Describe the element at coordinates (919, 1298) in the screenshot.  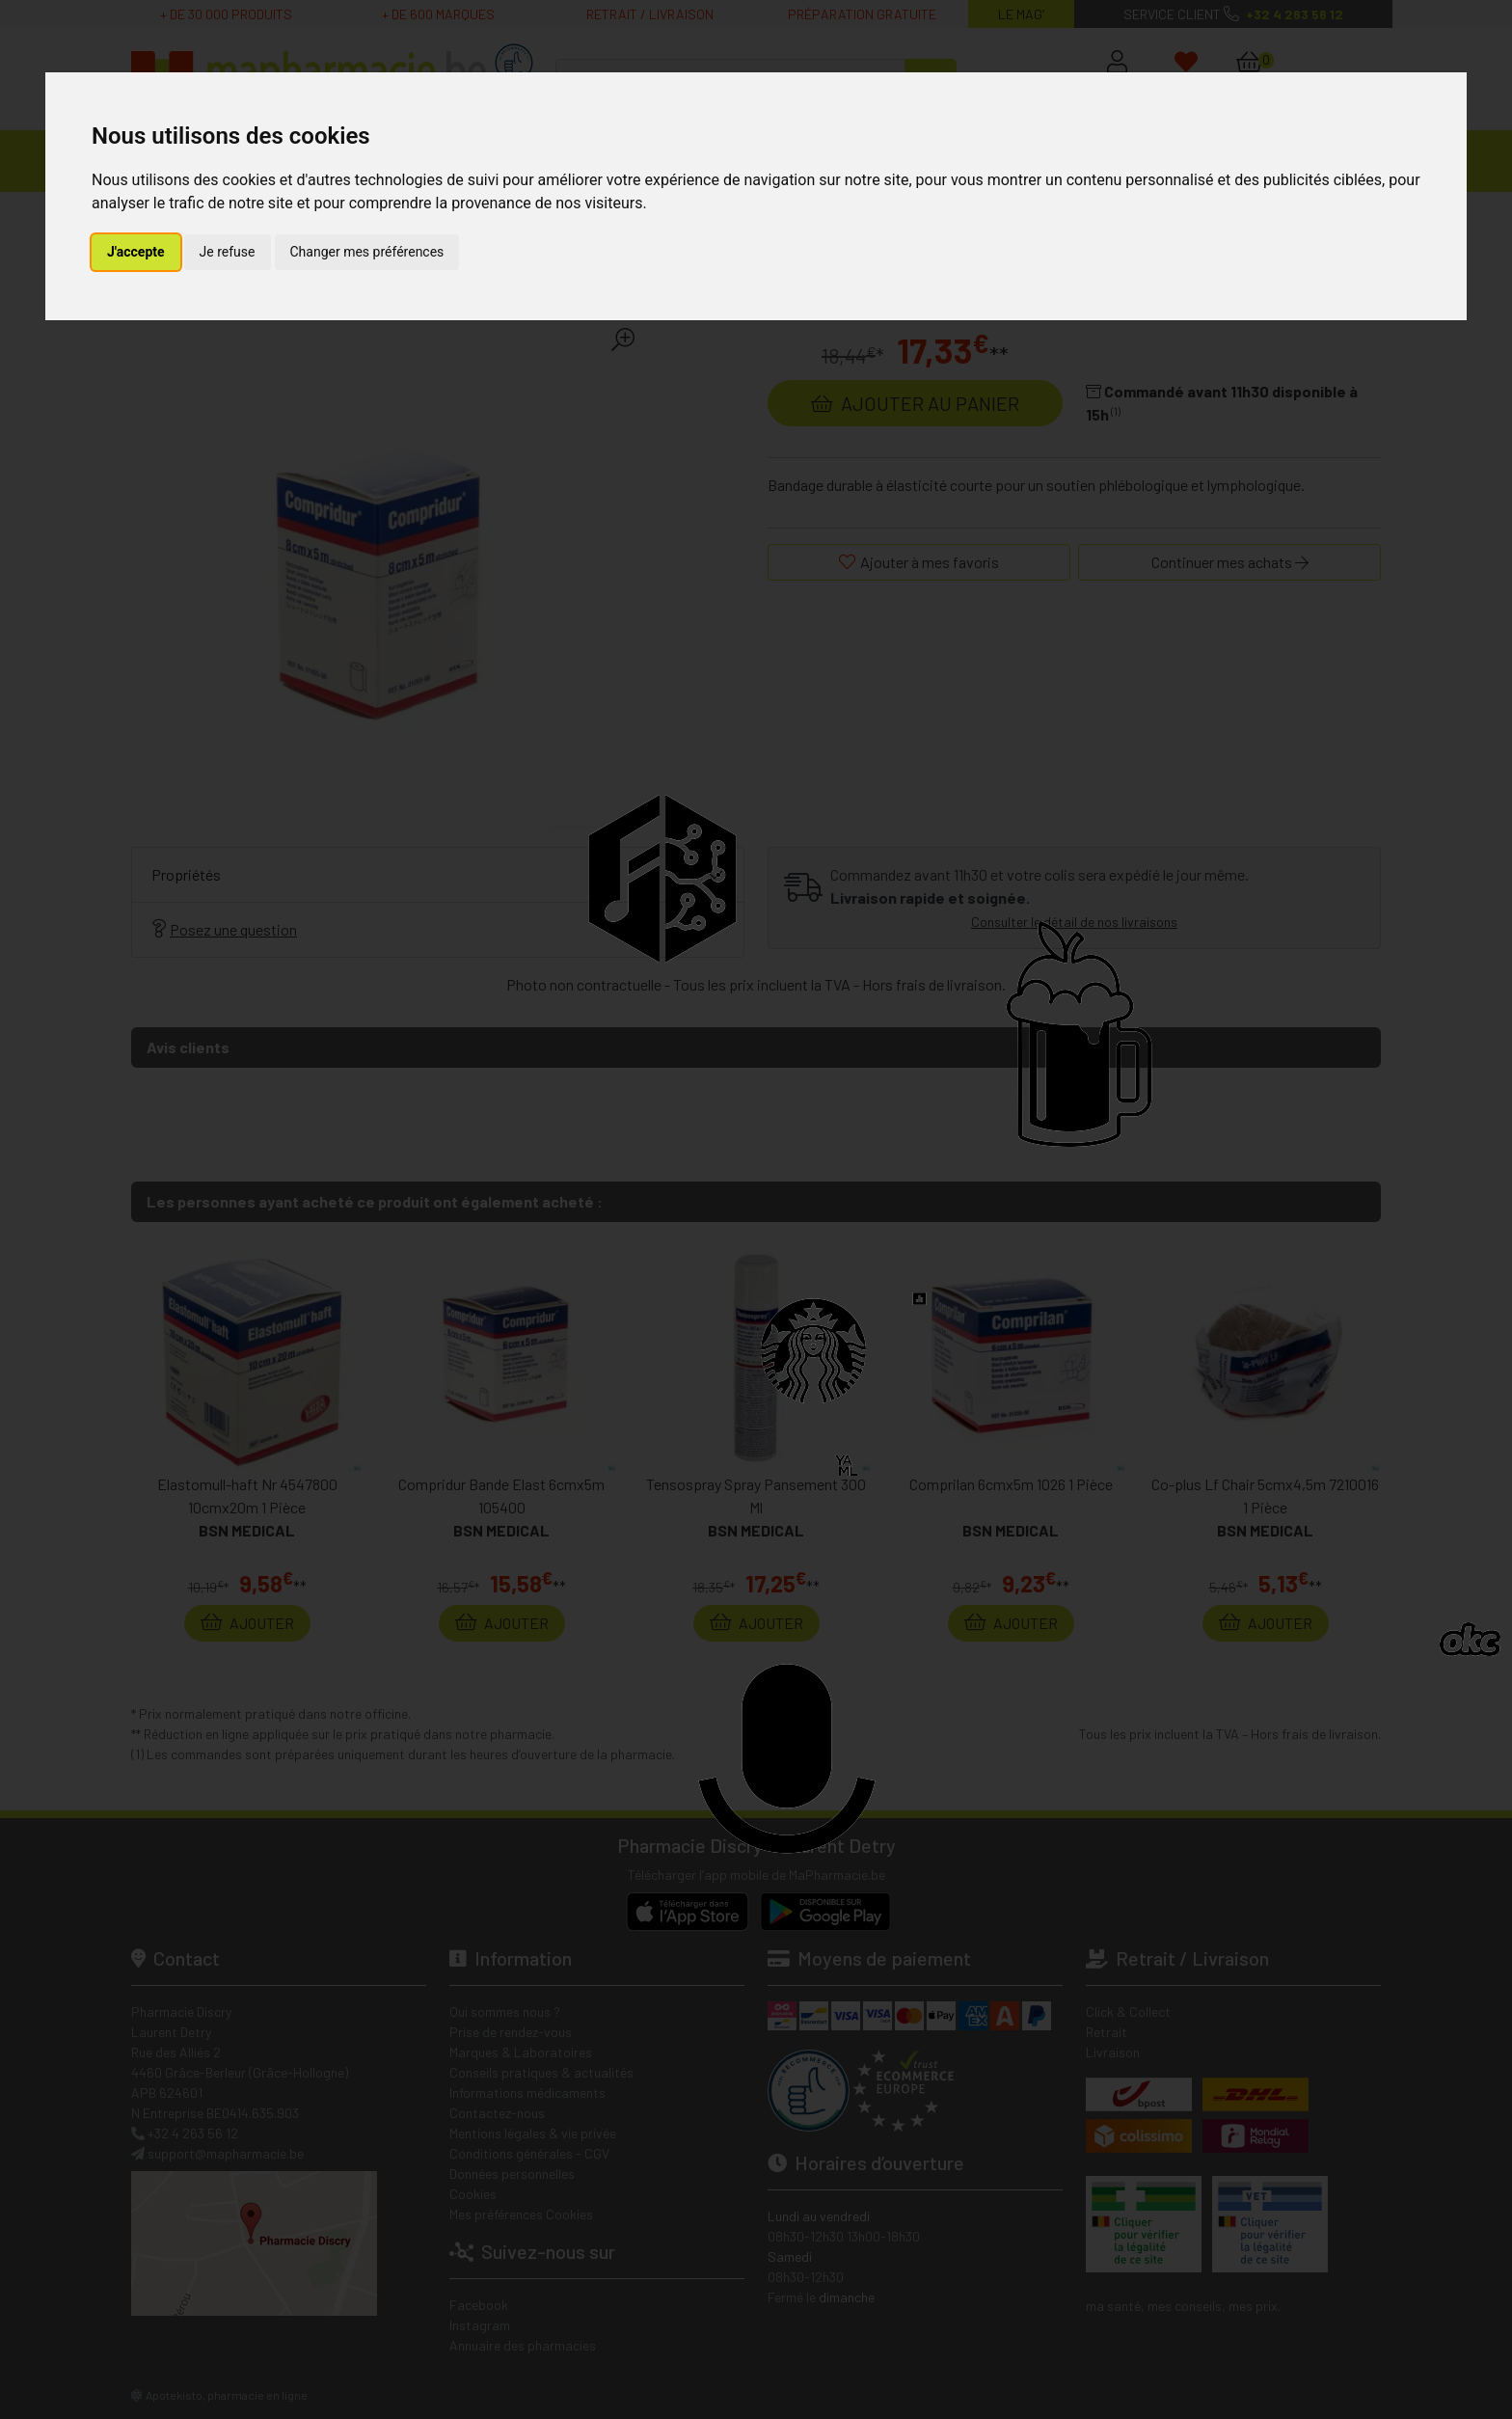
I see `view analytics dashboard` at that location.